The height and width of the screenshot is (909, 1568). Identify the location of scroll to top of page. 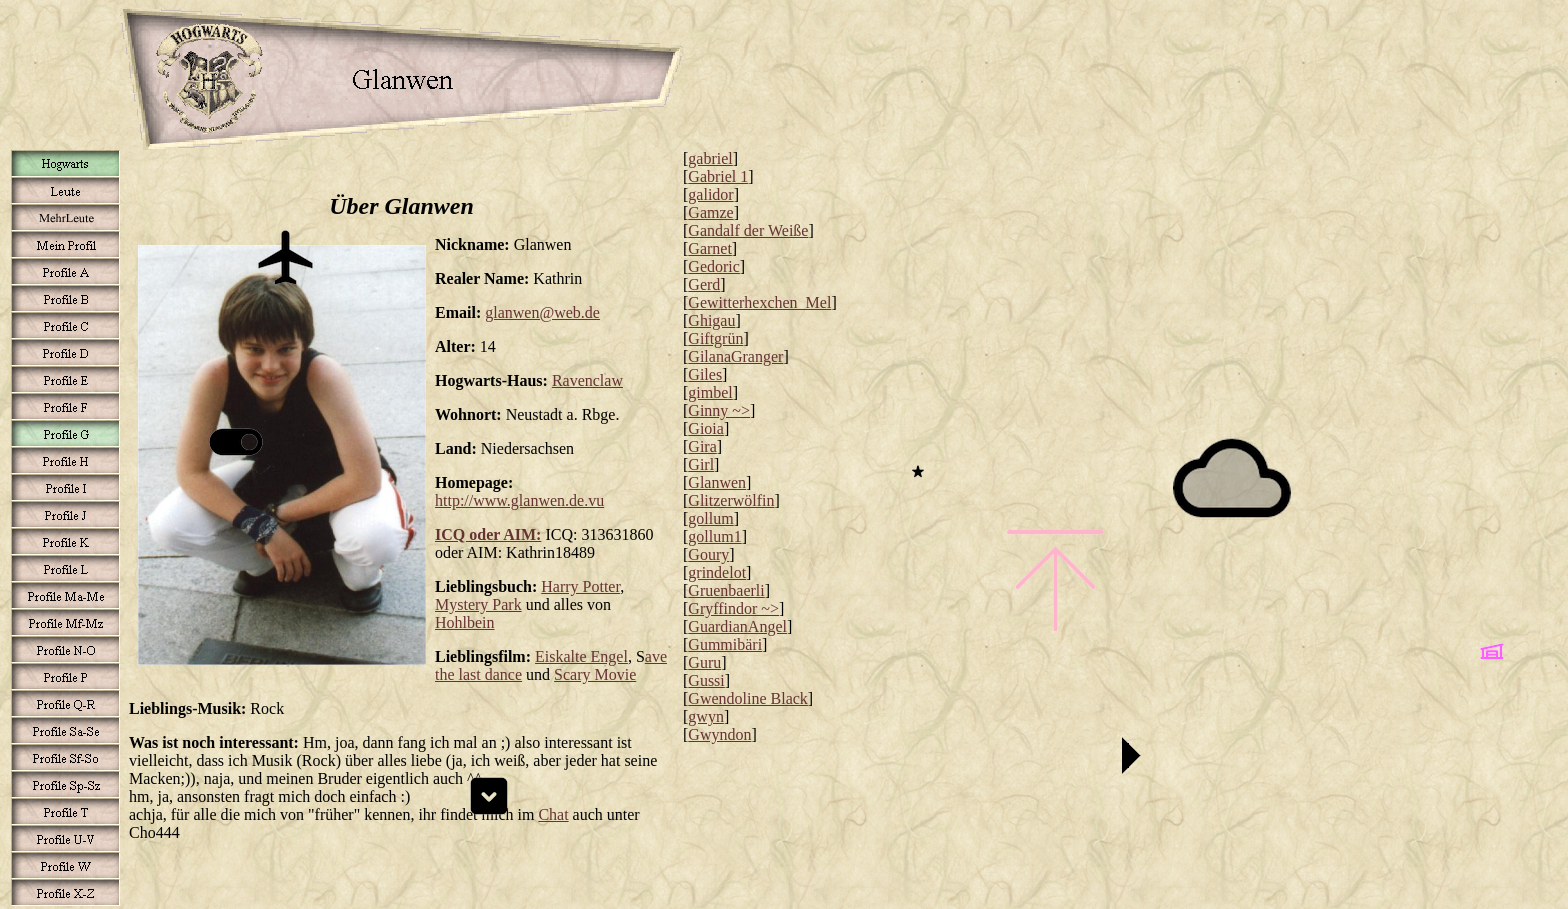
(1055, 578).